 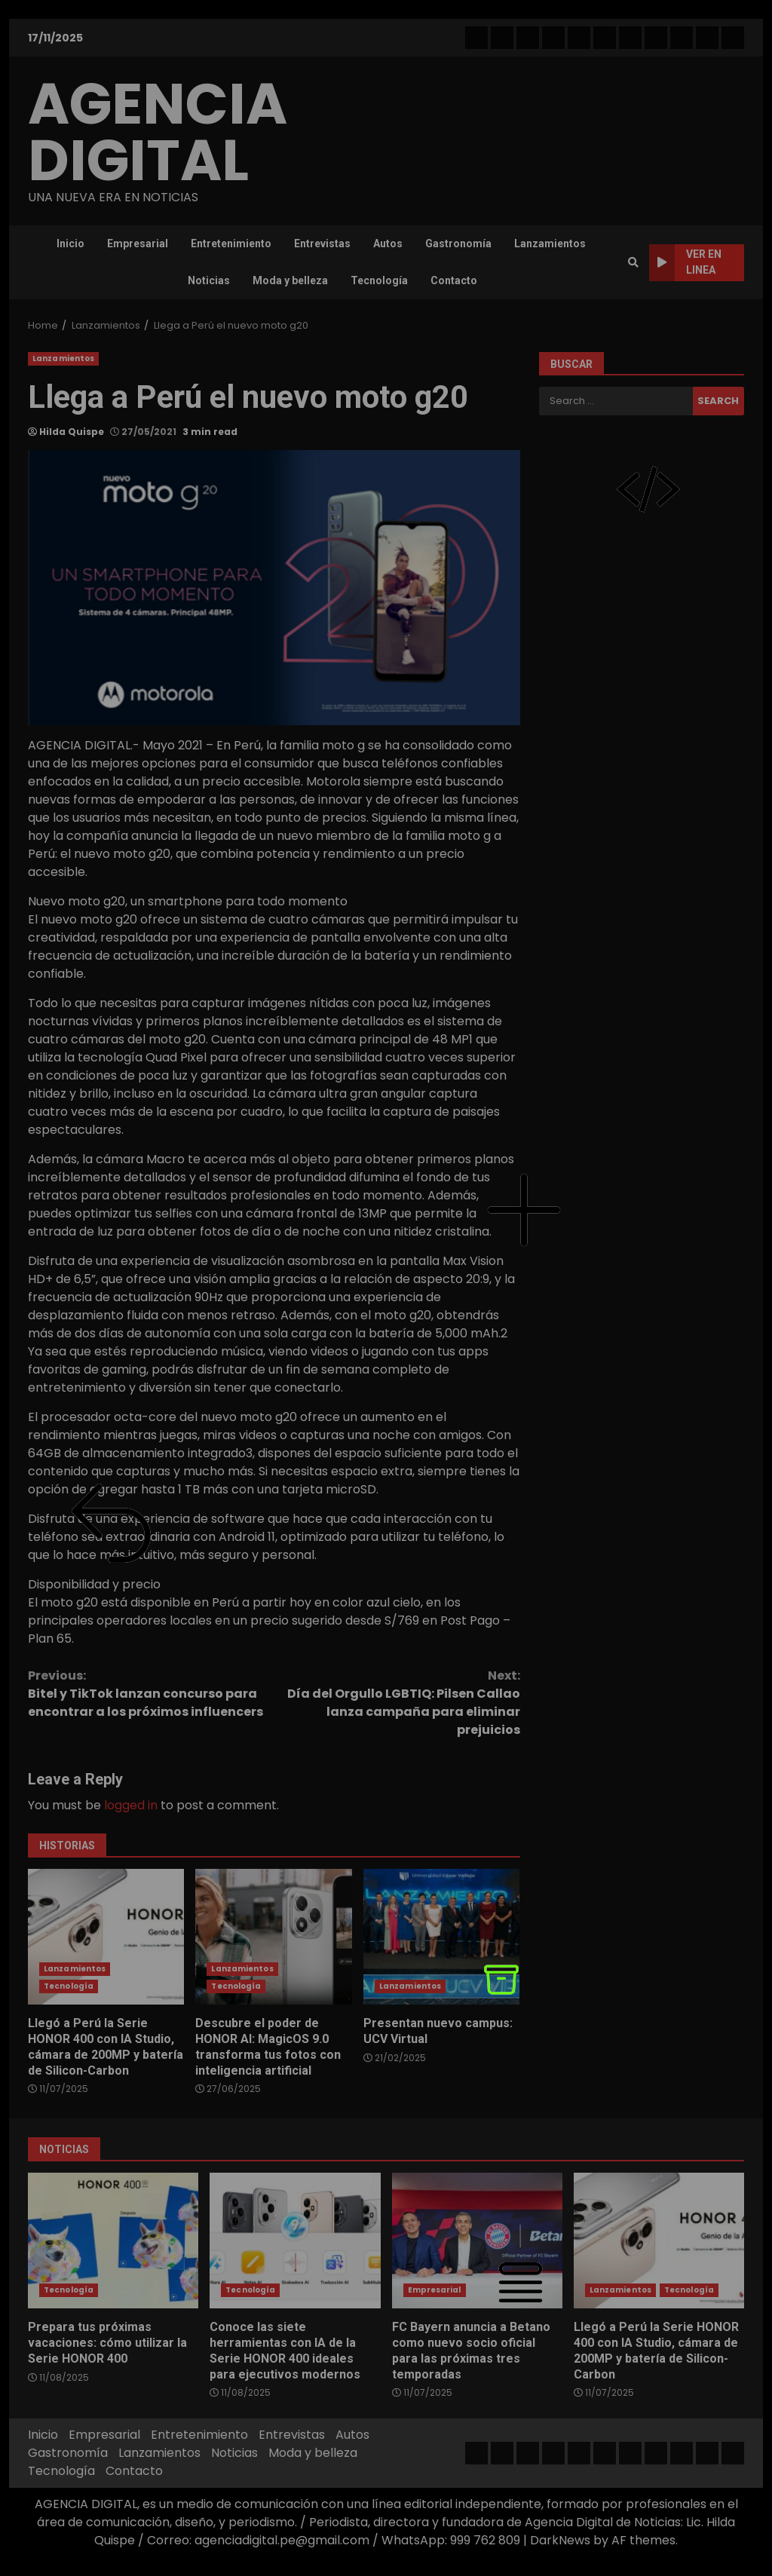 I want to click on view or edit source code, so click(x=648, y=489).